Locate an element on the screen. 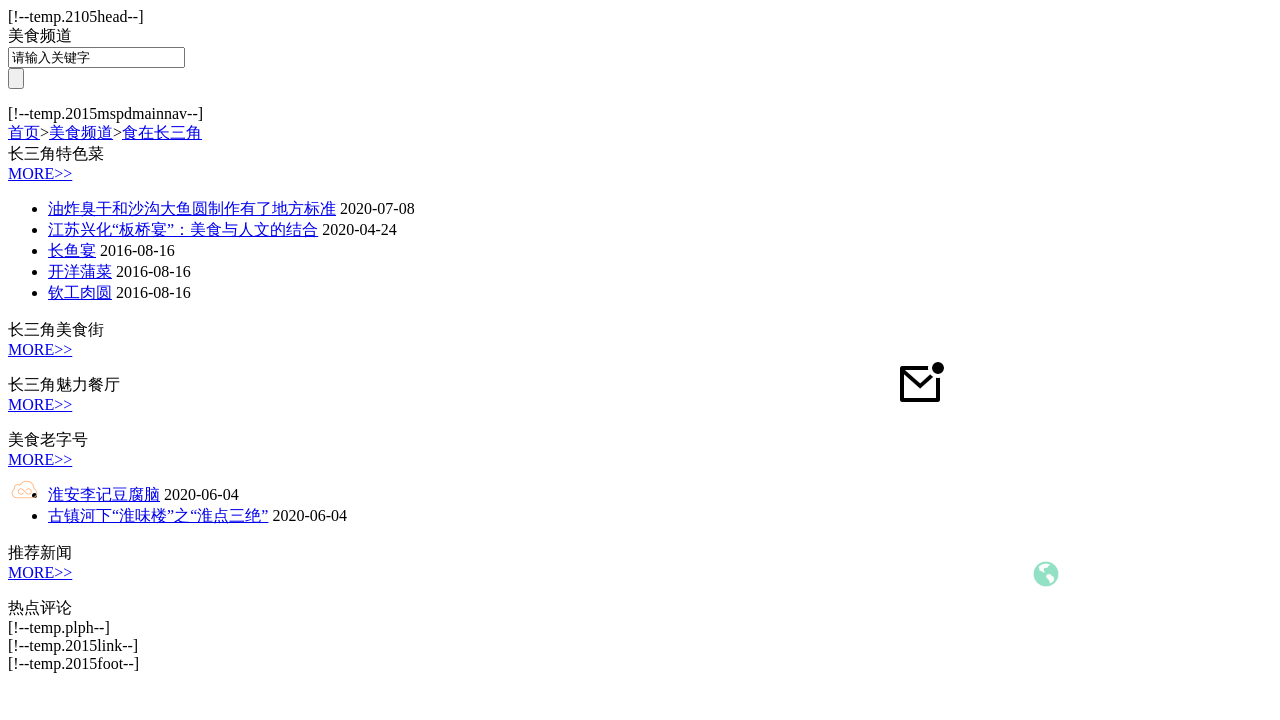 The width and height of the screenshot is (1280, 720). view global or worldwide settings is located at coordinates (1046, 574).